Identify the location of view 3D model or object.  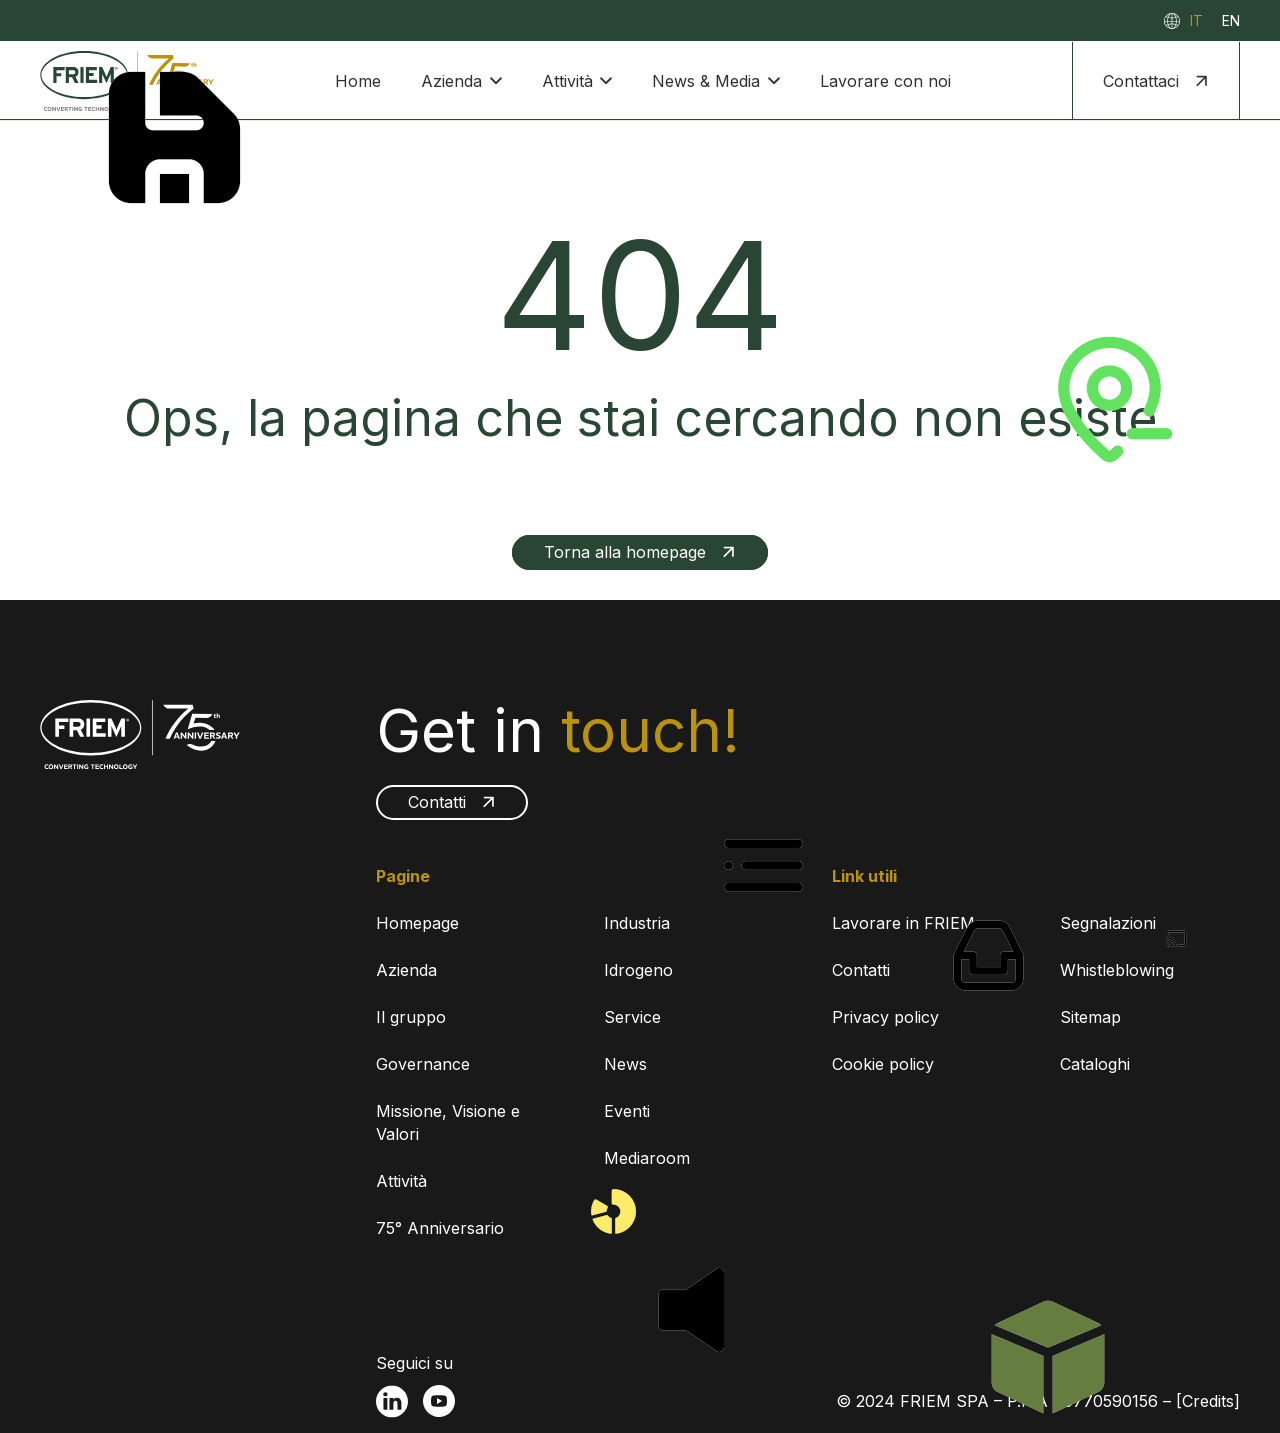
(1048, 1357).